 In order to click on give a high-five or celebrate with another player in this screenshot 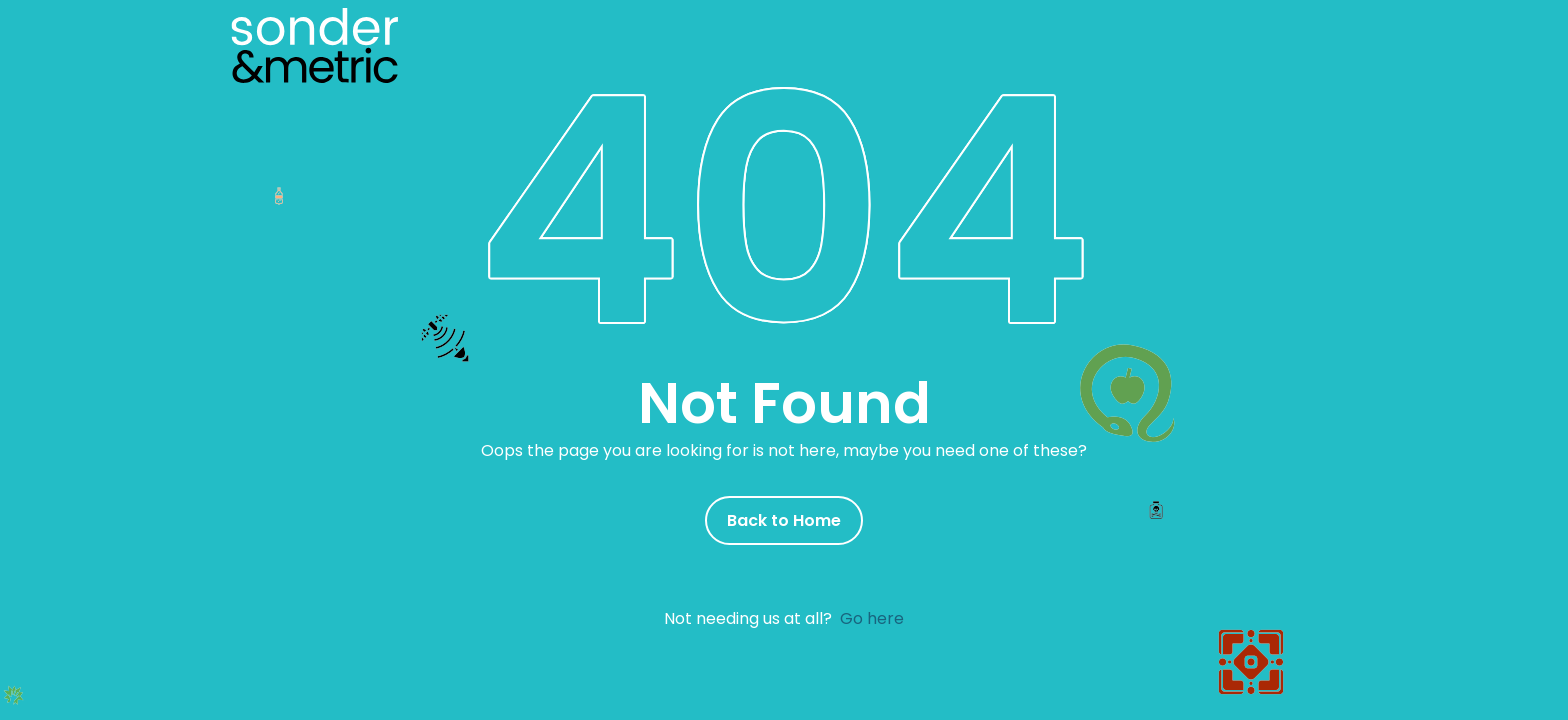, I will do `click(13, 695)`.